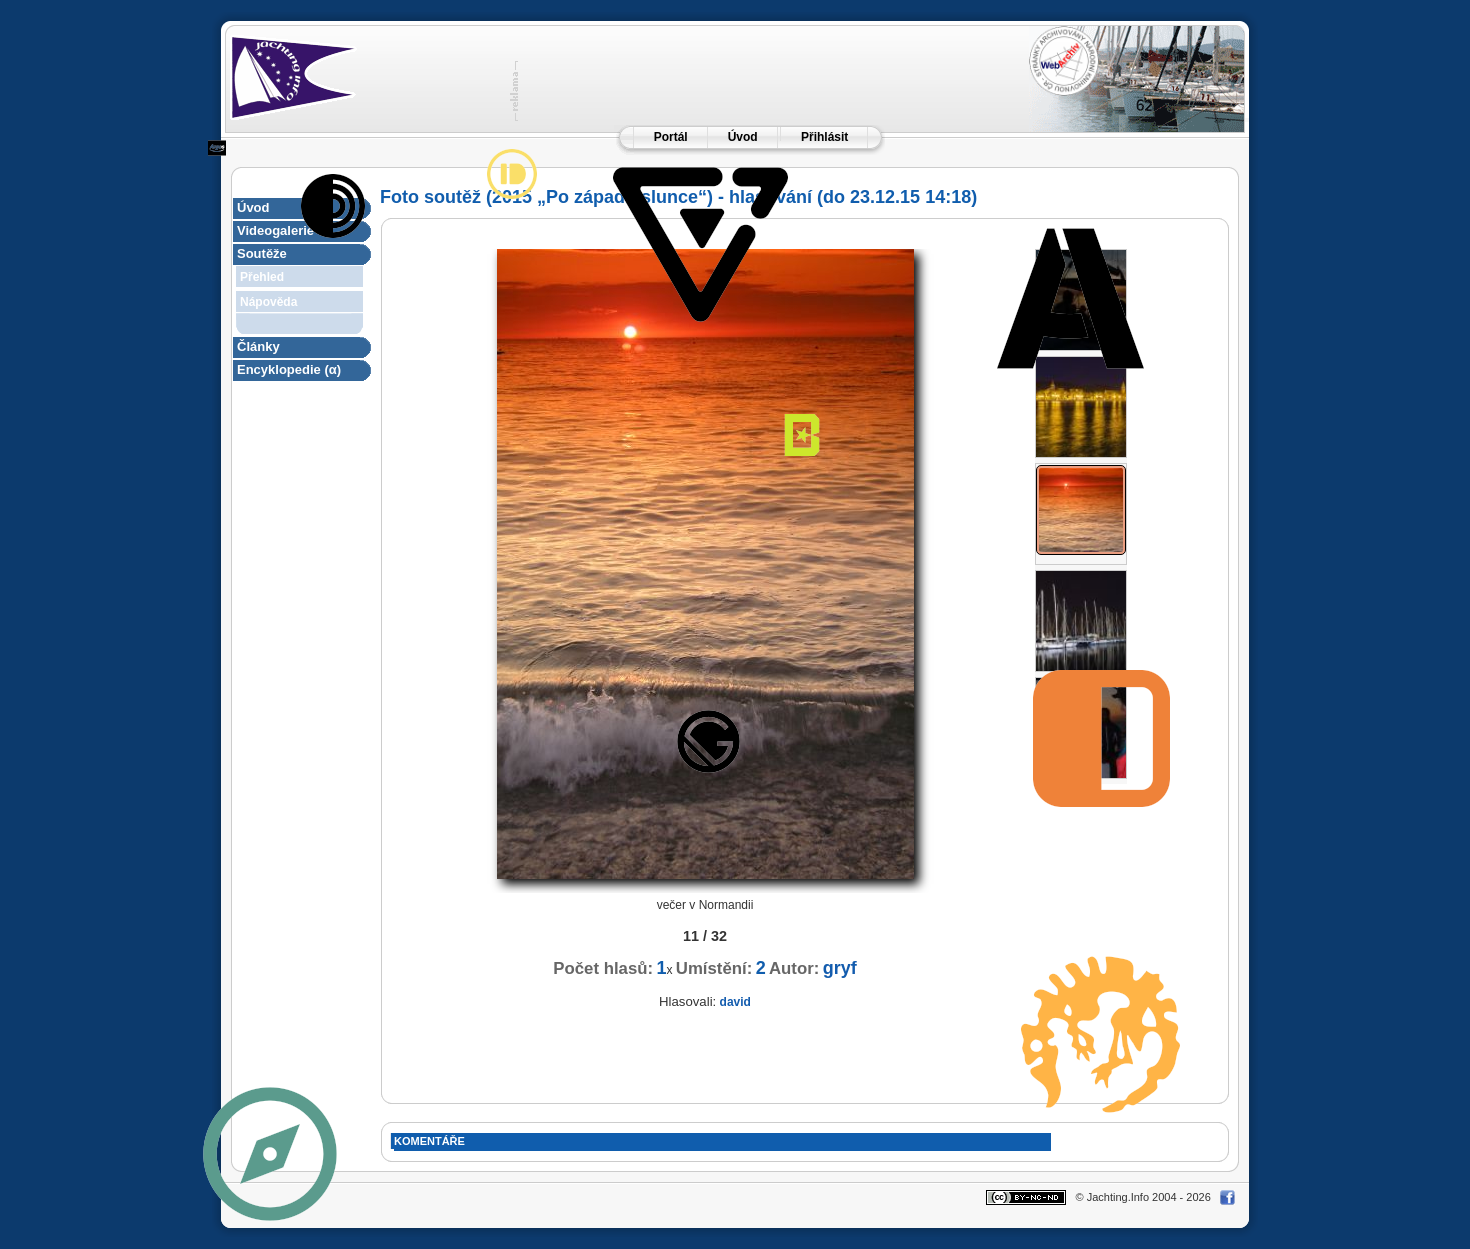  What do you see at coordinates (270, 1154) in the screenshot?
I see `open navigation or directions` at bounding box center [270, 1154].